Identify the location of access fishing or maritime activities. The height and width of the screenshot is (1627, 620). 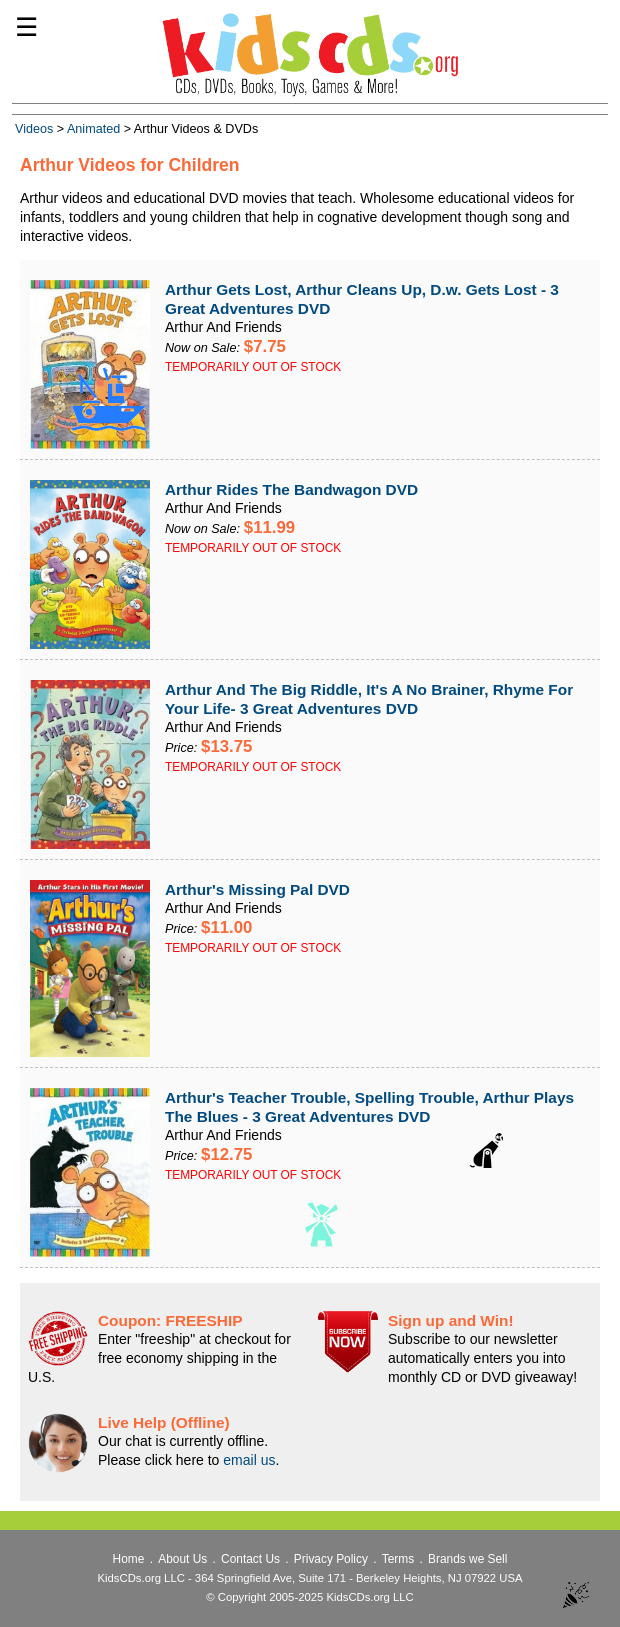
(109, 397).